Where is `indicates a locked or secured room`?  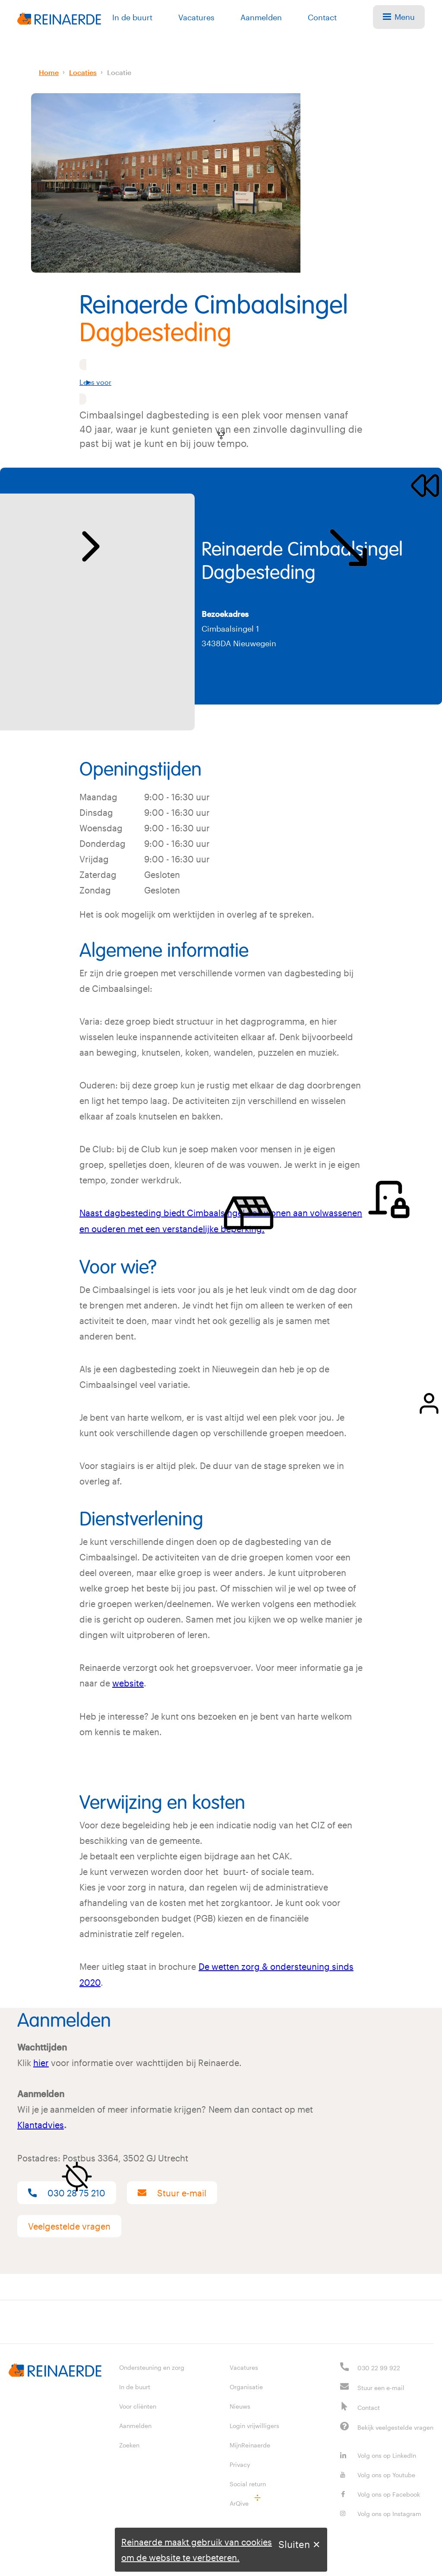 indicates a locked or secured room is located at coordinates (389, 1198).